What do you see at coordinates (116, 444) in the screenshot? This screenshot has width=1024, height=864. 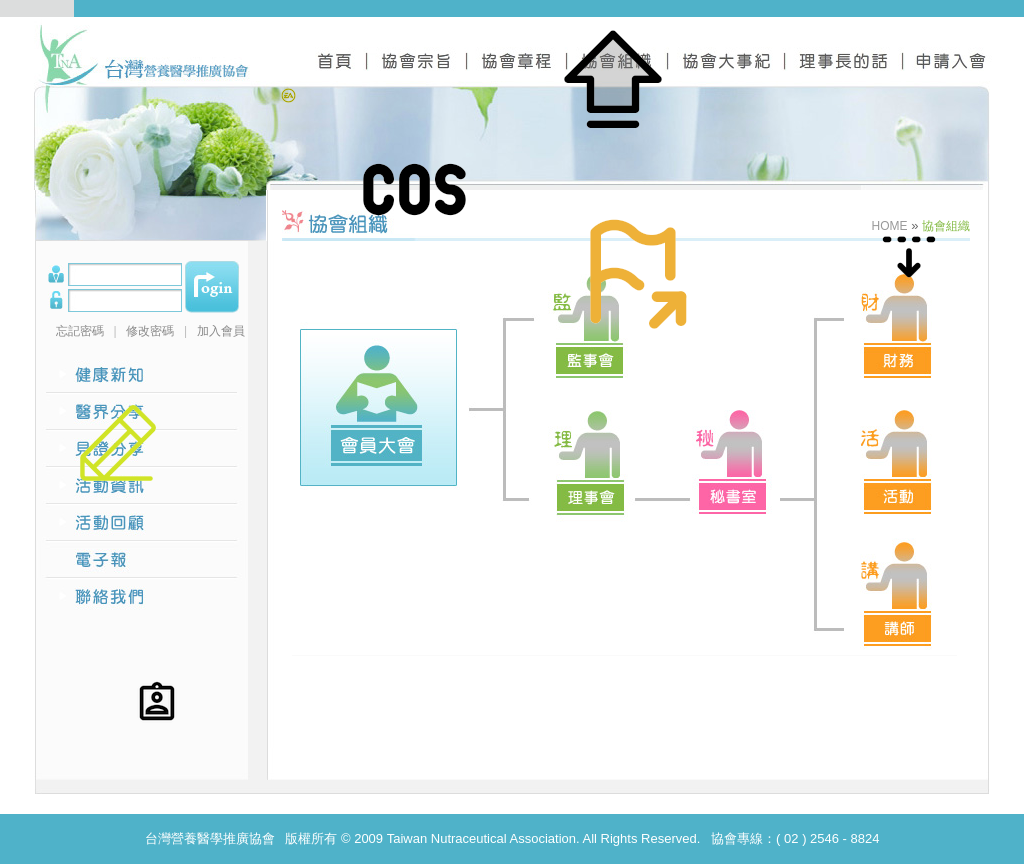 I see `edit text or content` at bounding box center [116, 444].